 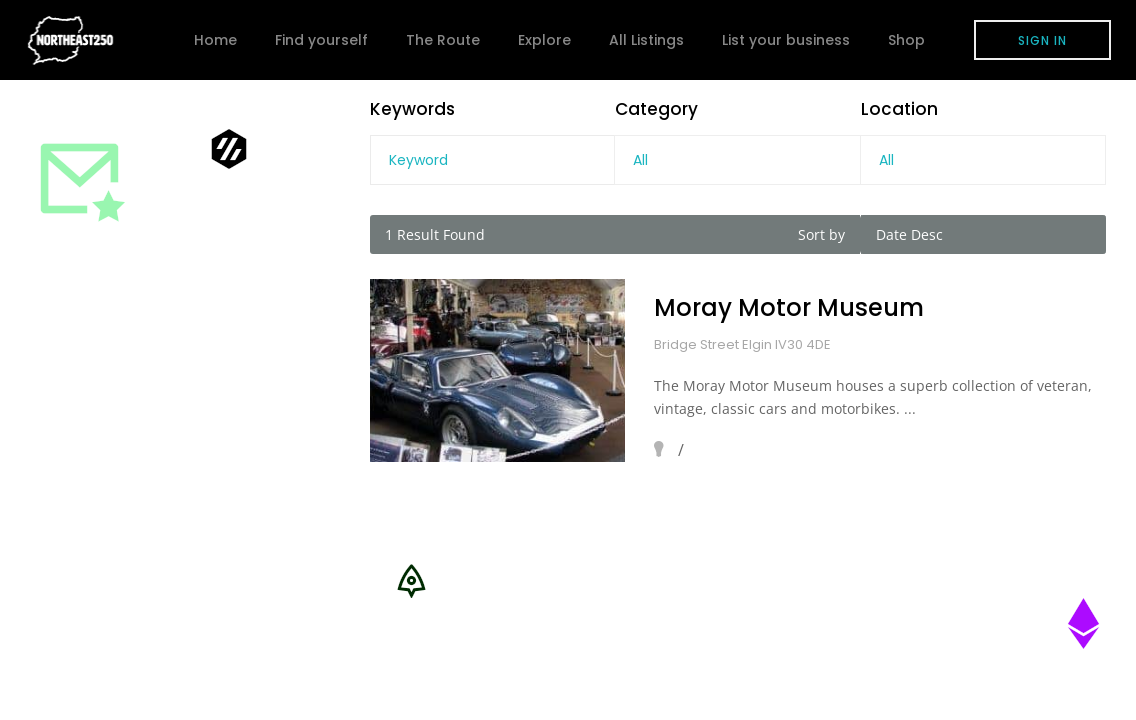 What do you see at coordinates (79, 178) in the screenshot?
I see `view starred or important emails` at bounding box center [79, 178].